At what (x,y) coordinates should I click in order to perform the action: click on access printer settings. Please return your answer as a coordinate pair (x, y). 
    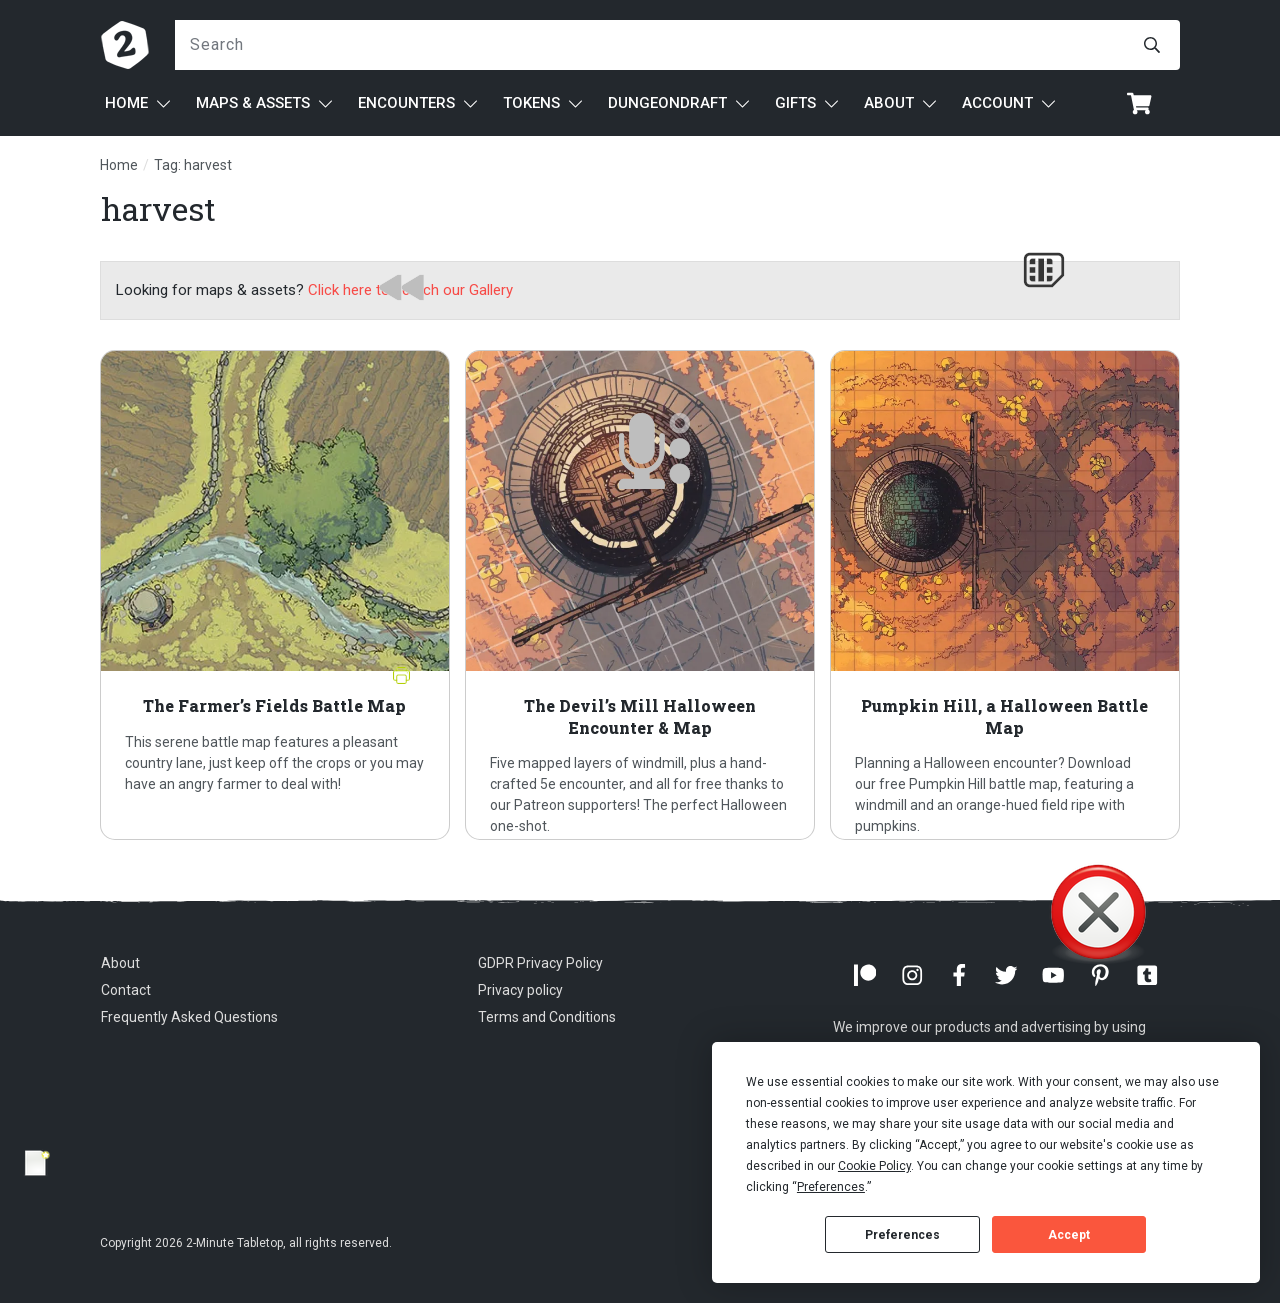
    Looking at the image, I should click on (401, 675).